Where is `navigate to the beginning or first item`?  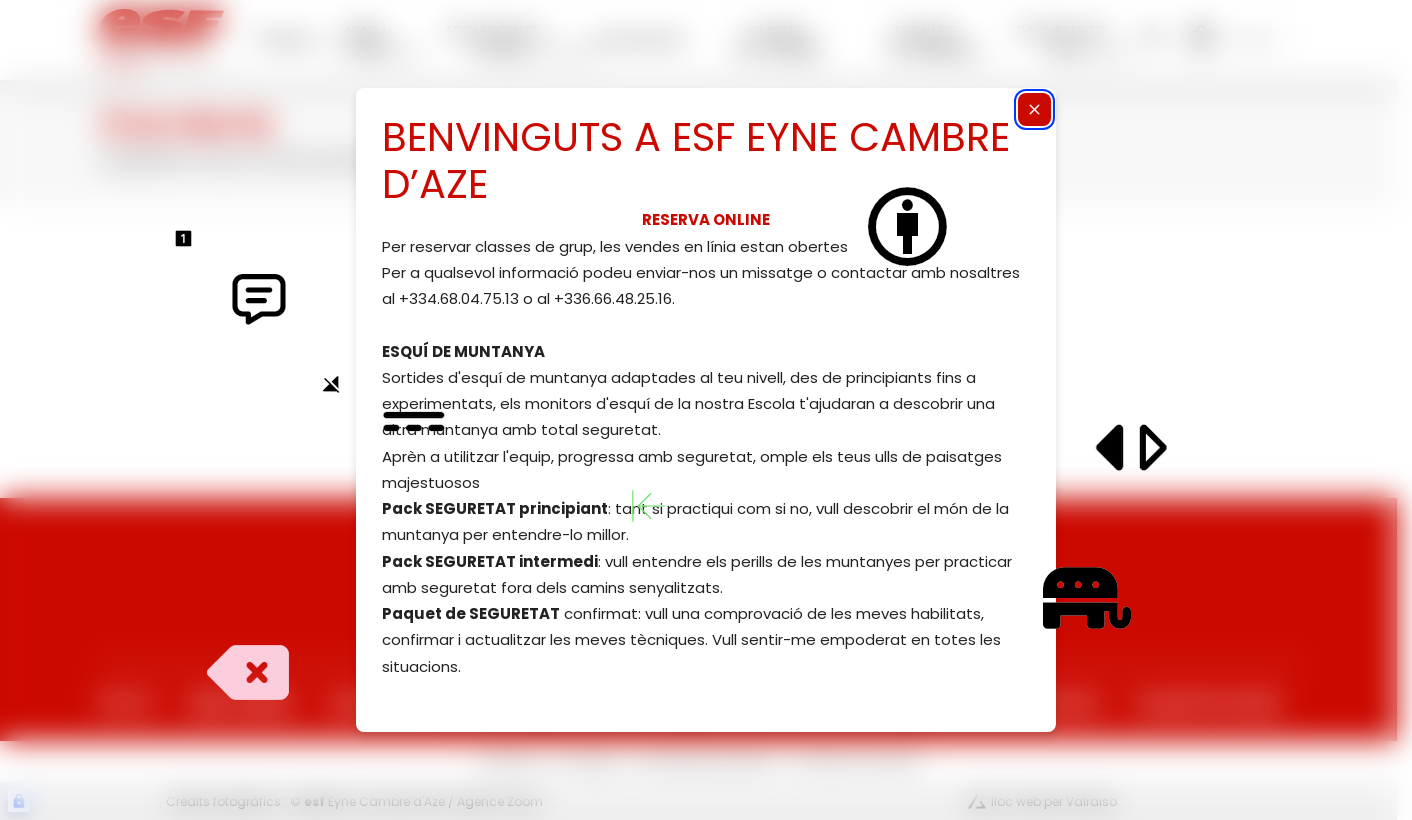
navigate to the beginning or first item is located at coordinates (648, 506).